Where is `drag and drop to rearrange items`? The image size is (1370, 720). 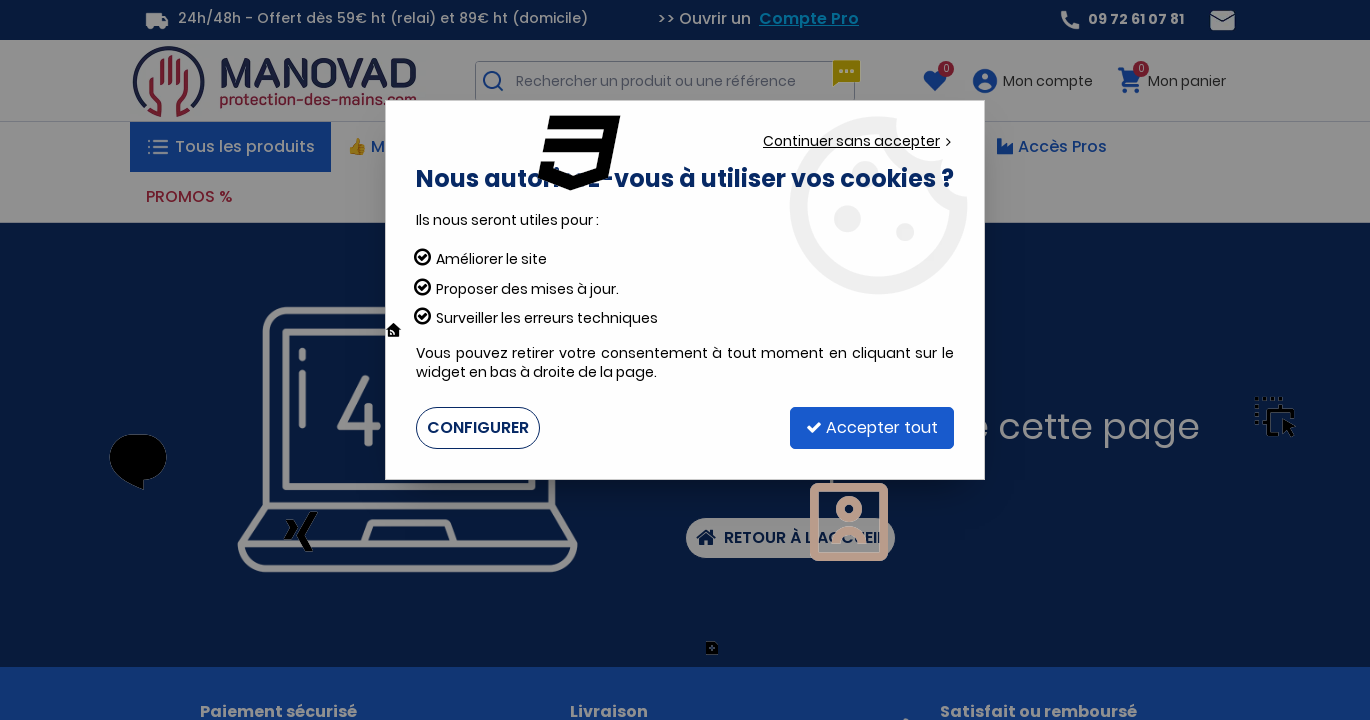
drag and drop to rearrange items is located at coordinates (1274, 416).